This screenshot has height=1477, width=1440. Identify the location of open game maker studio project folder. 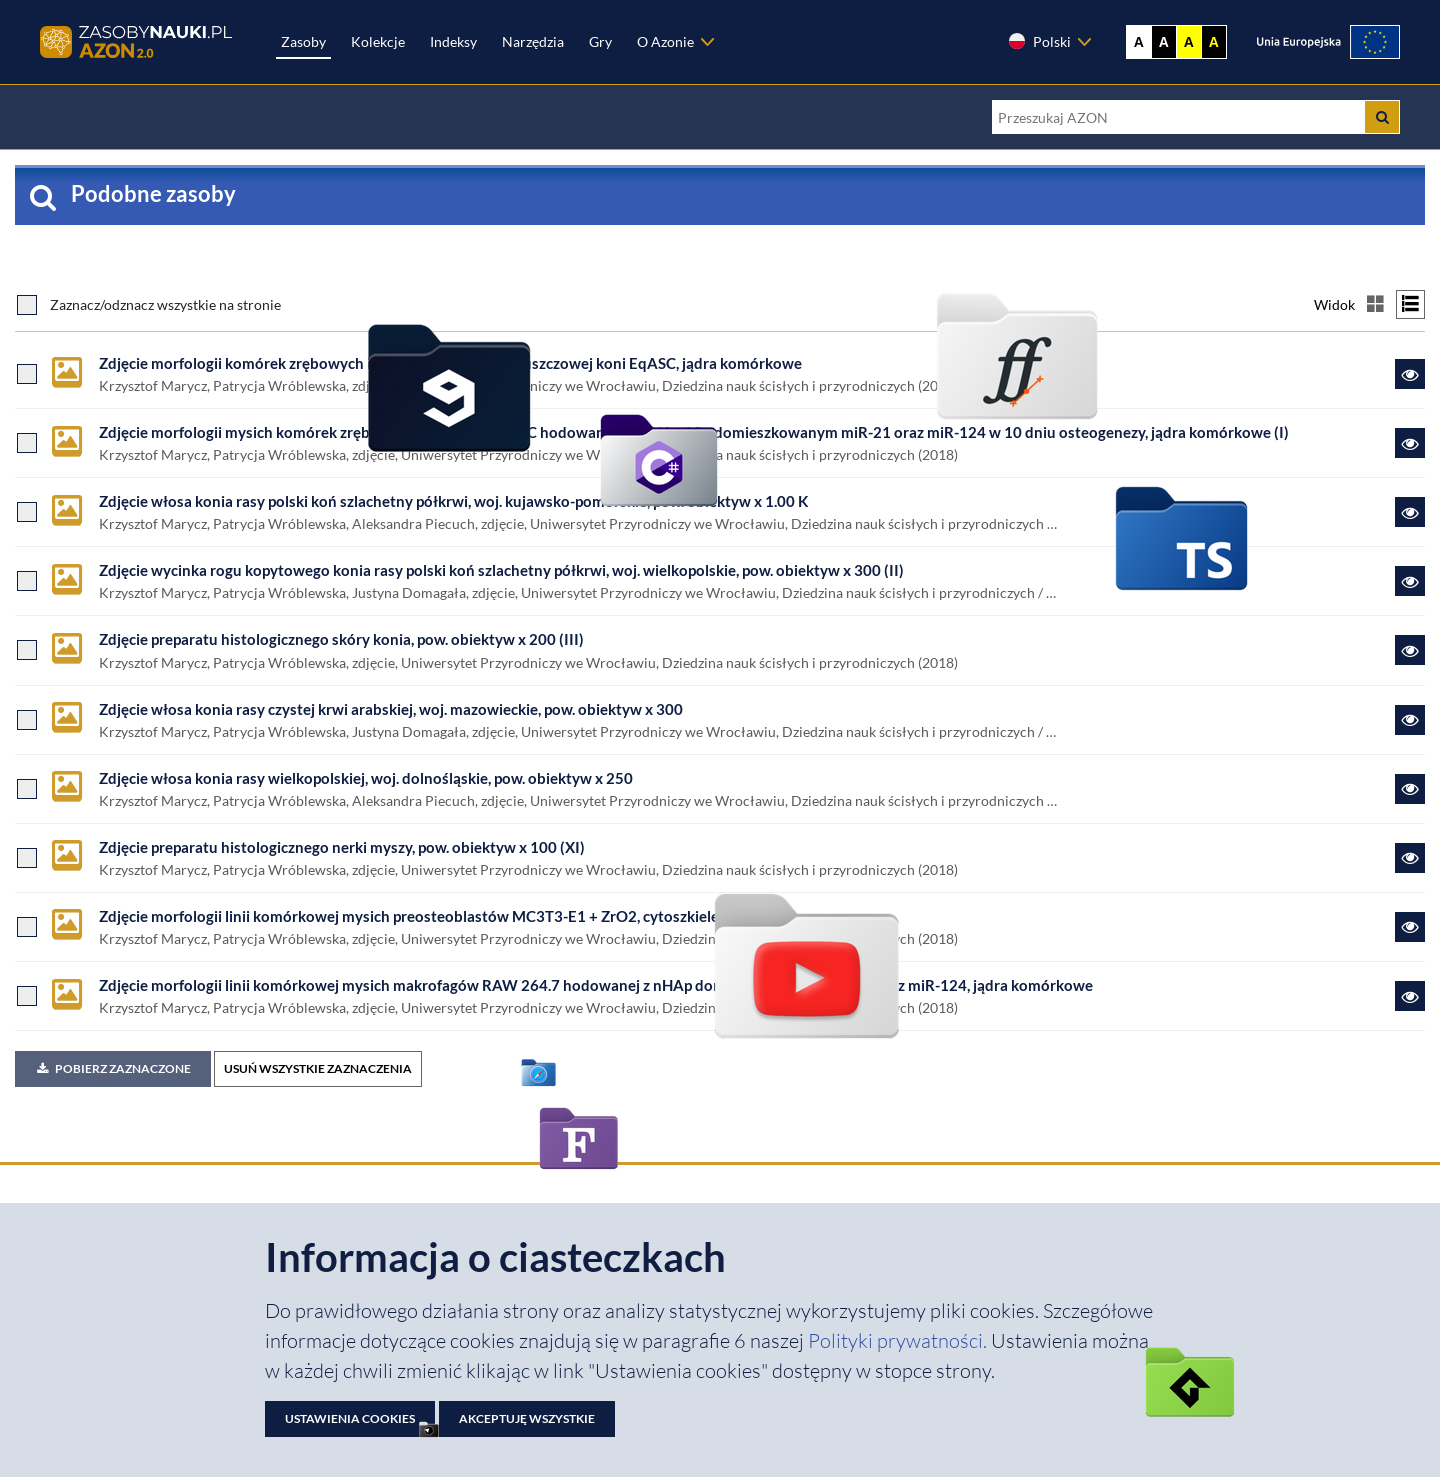
(1189, 1384).